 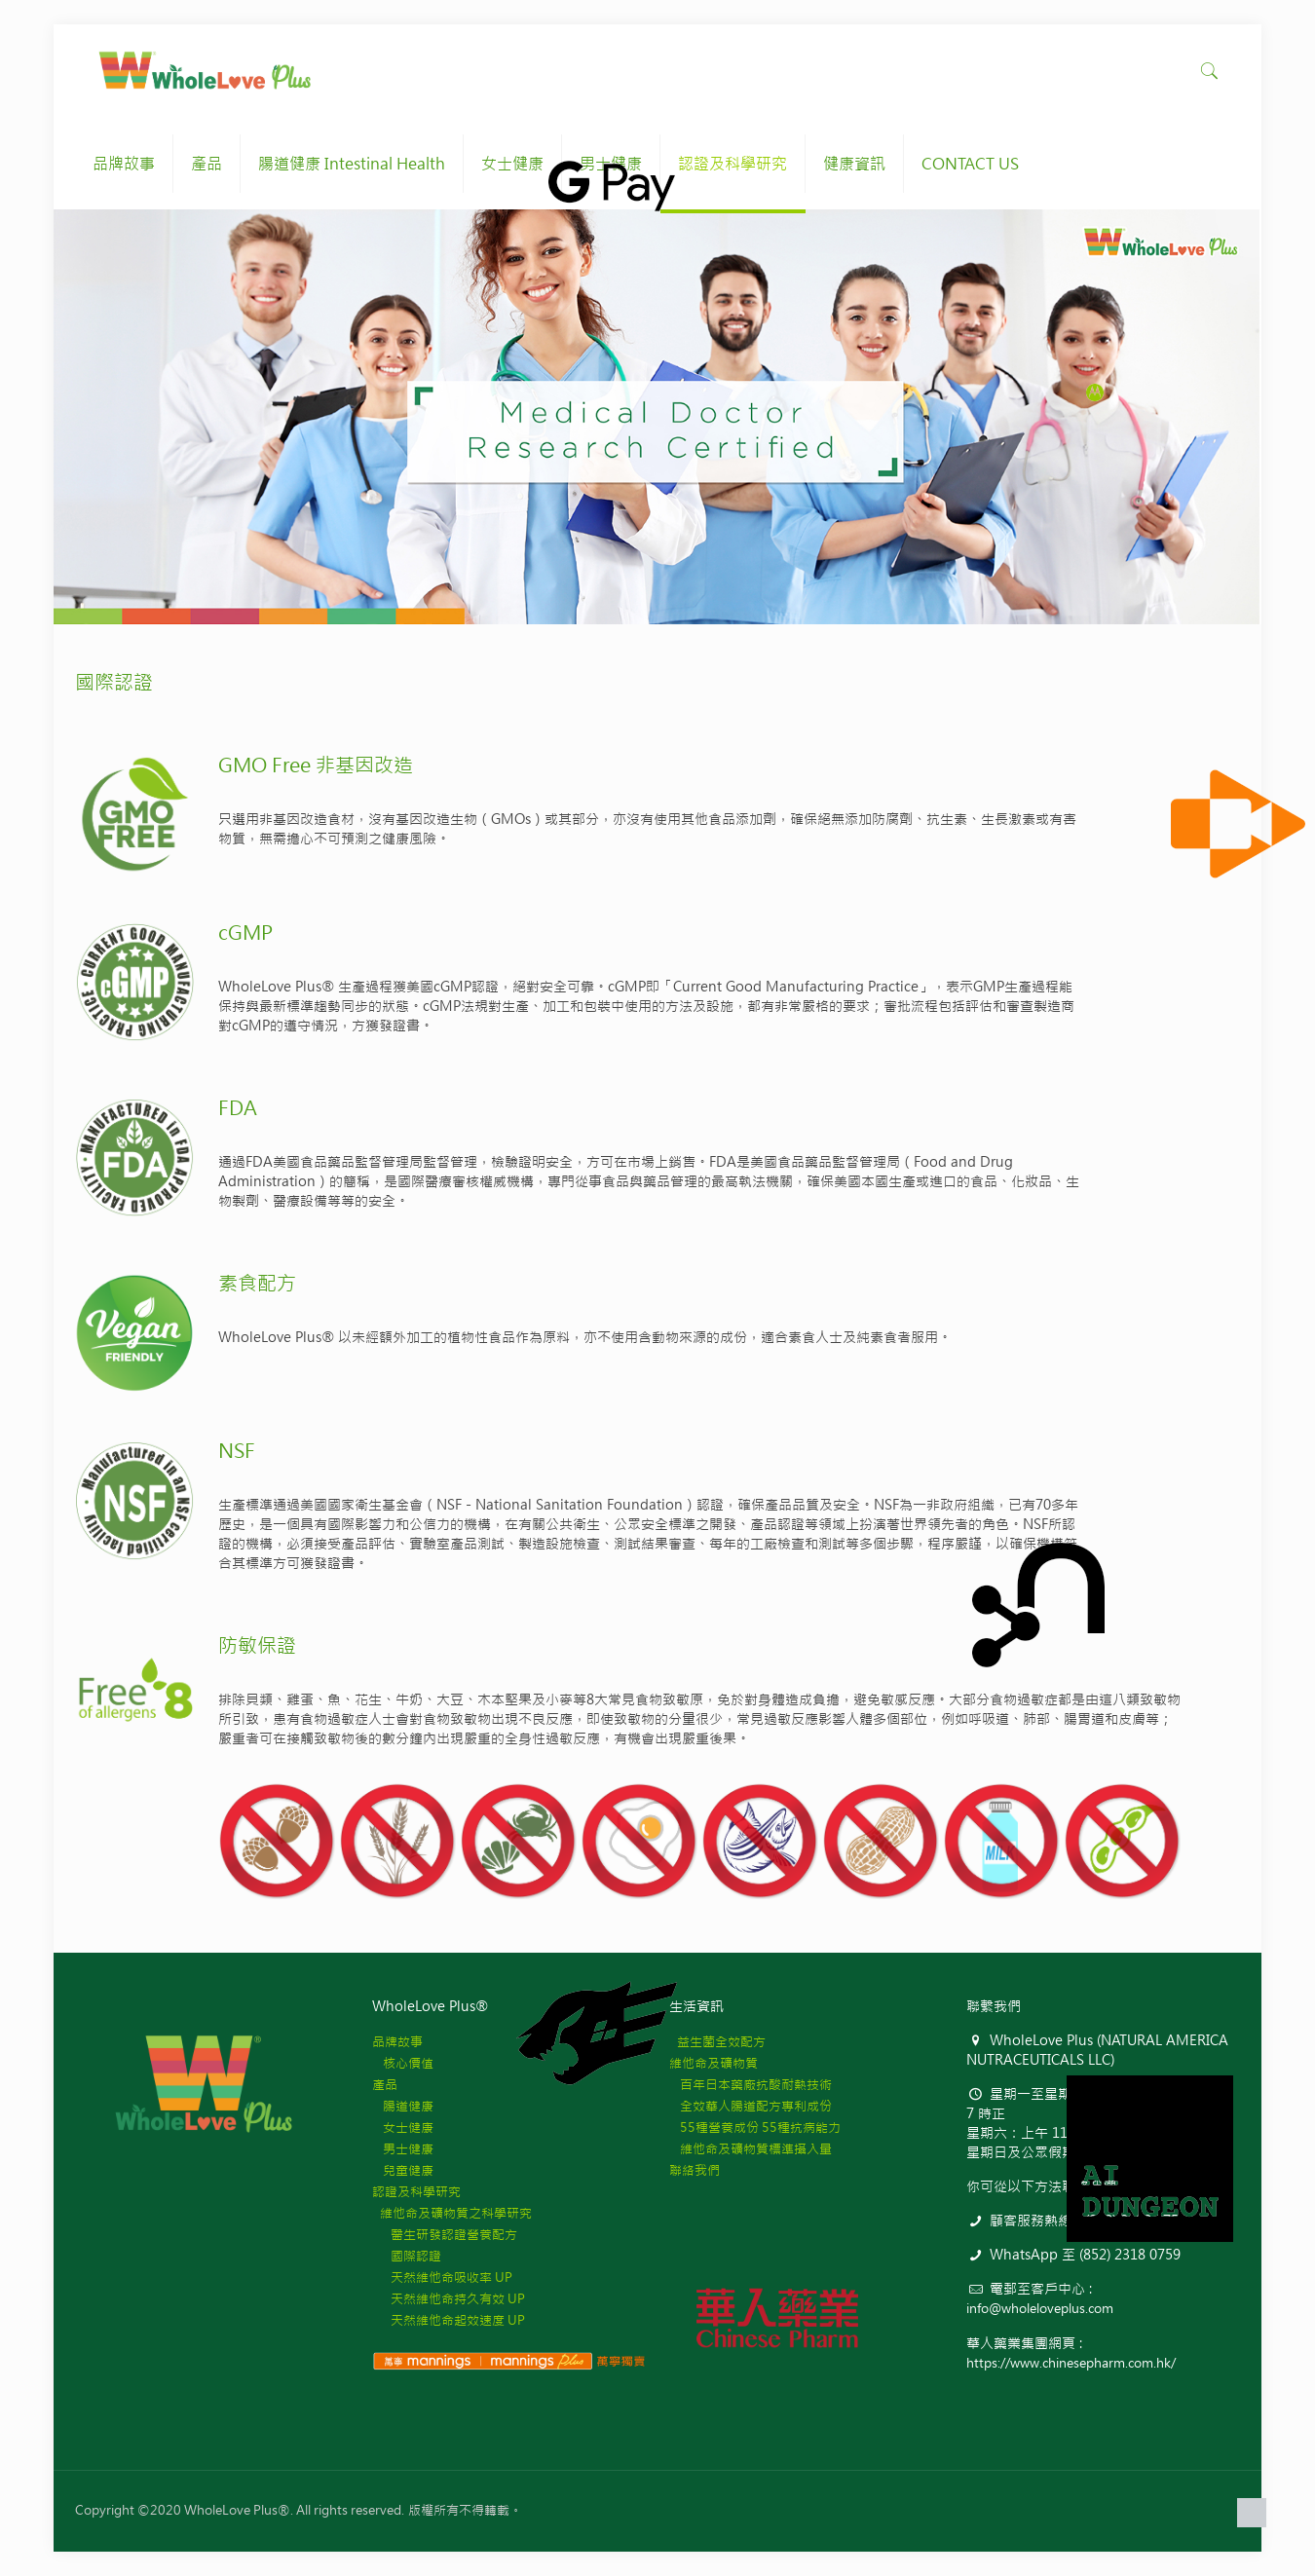 I want to click on Motorola brand logo, so click(x=1095, y=392).